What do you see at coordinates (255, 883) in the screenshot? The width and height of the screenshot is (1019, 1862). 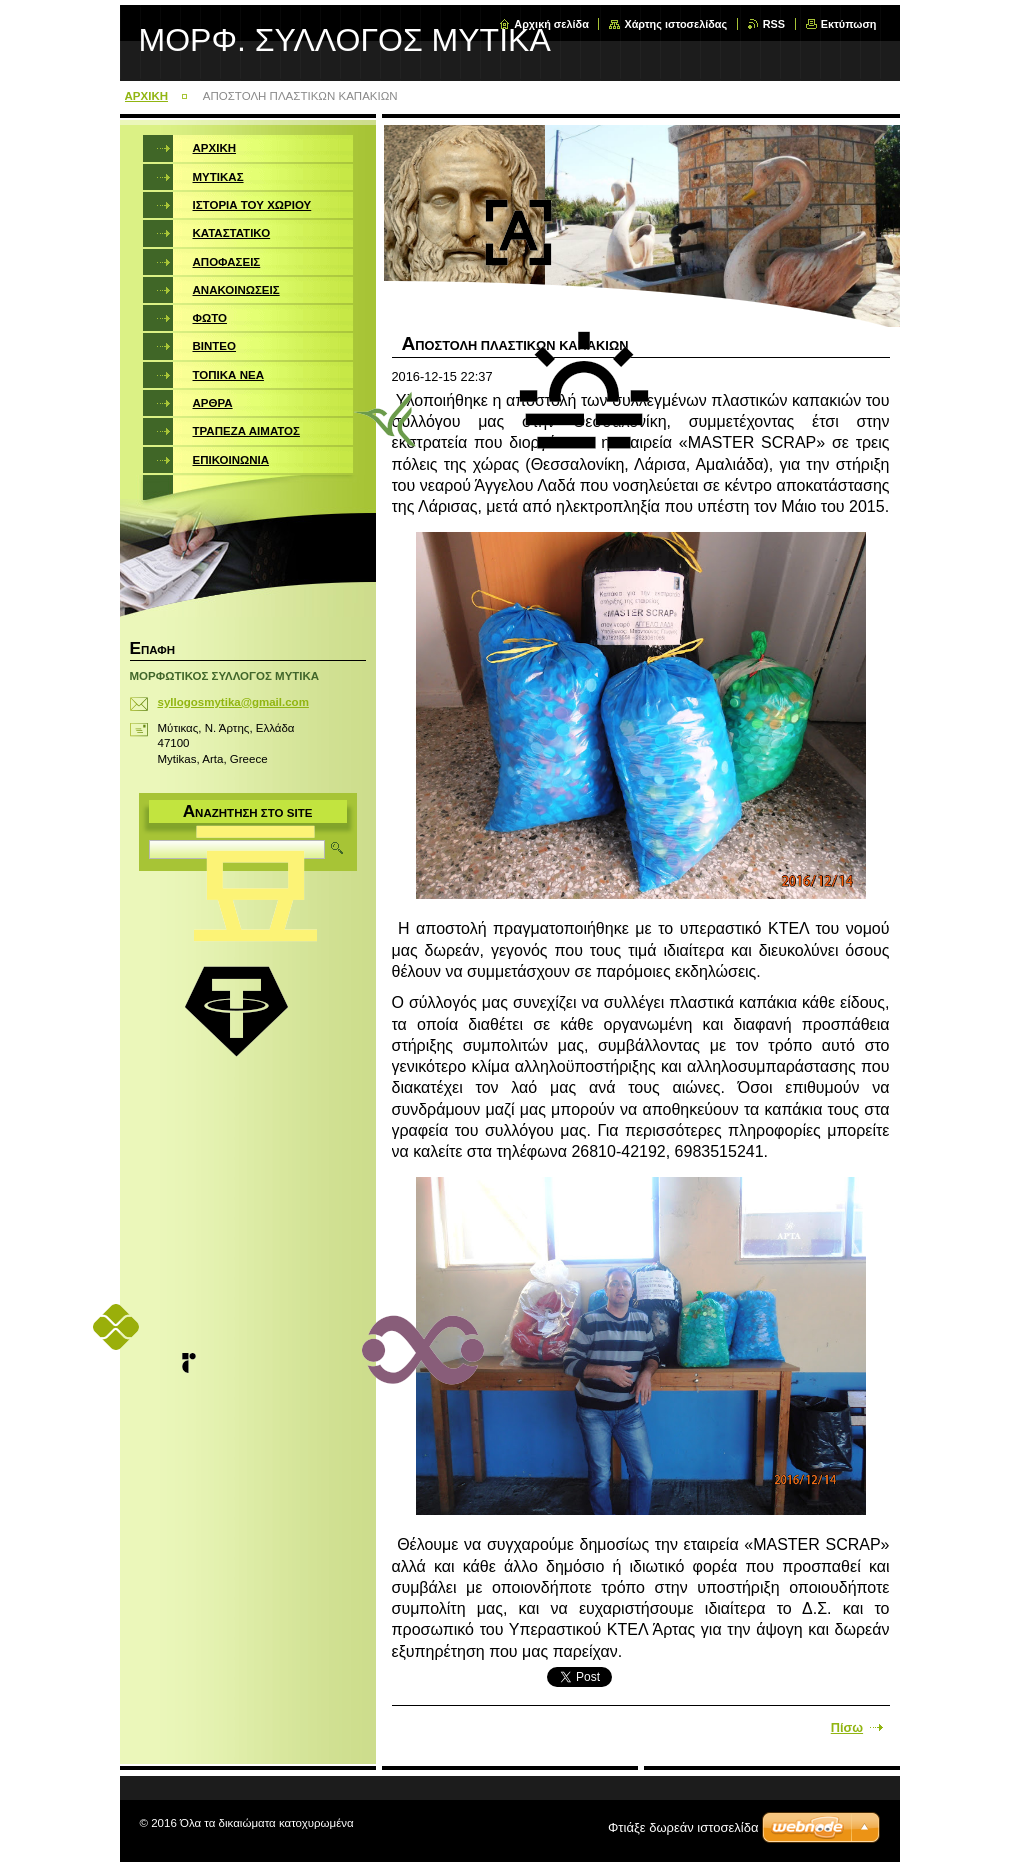 I see `open the Douban app` at bounding box center [255, 883].